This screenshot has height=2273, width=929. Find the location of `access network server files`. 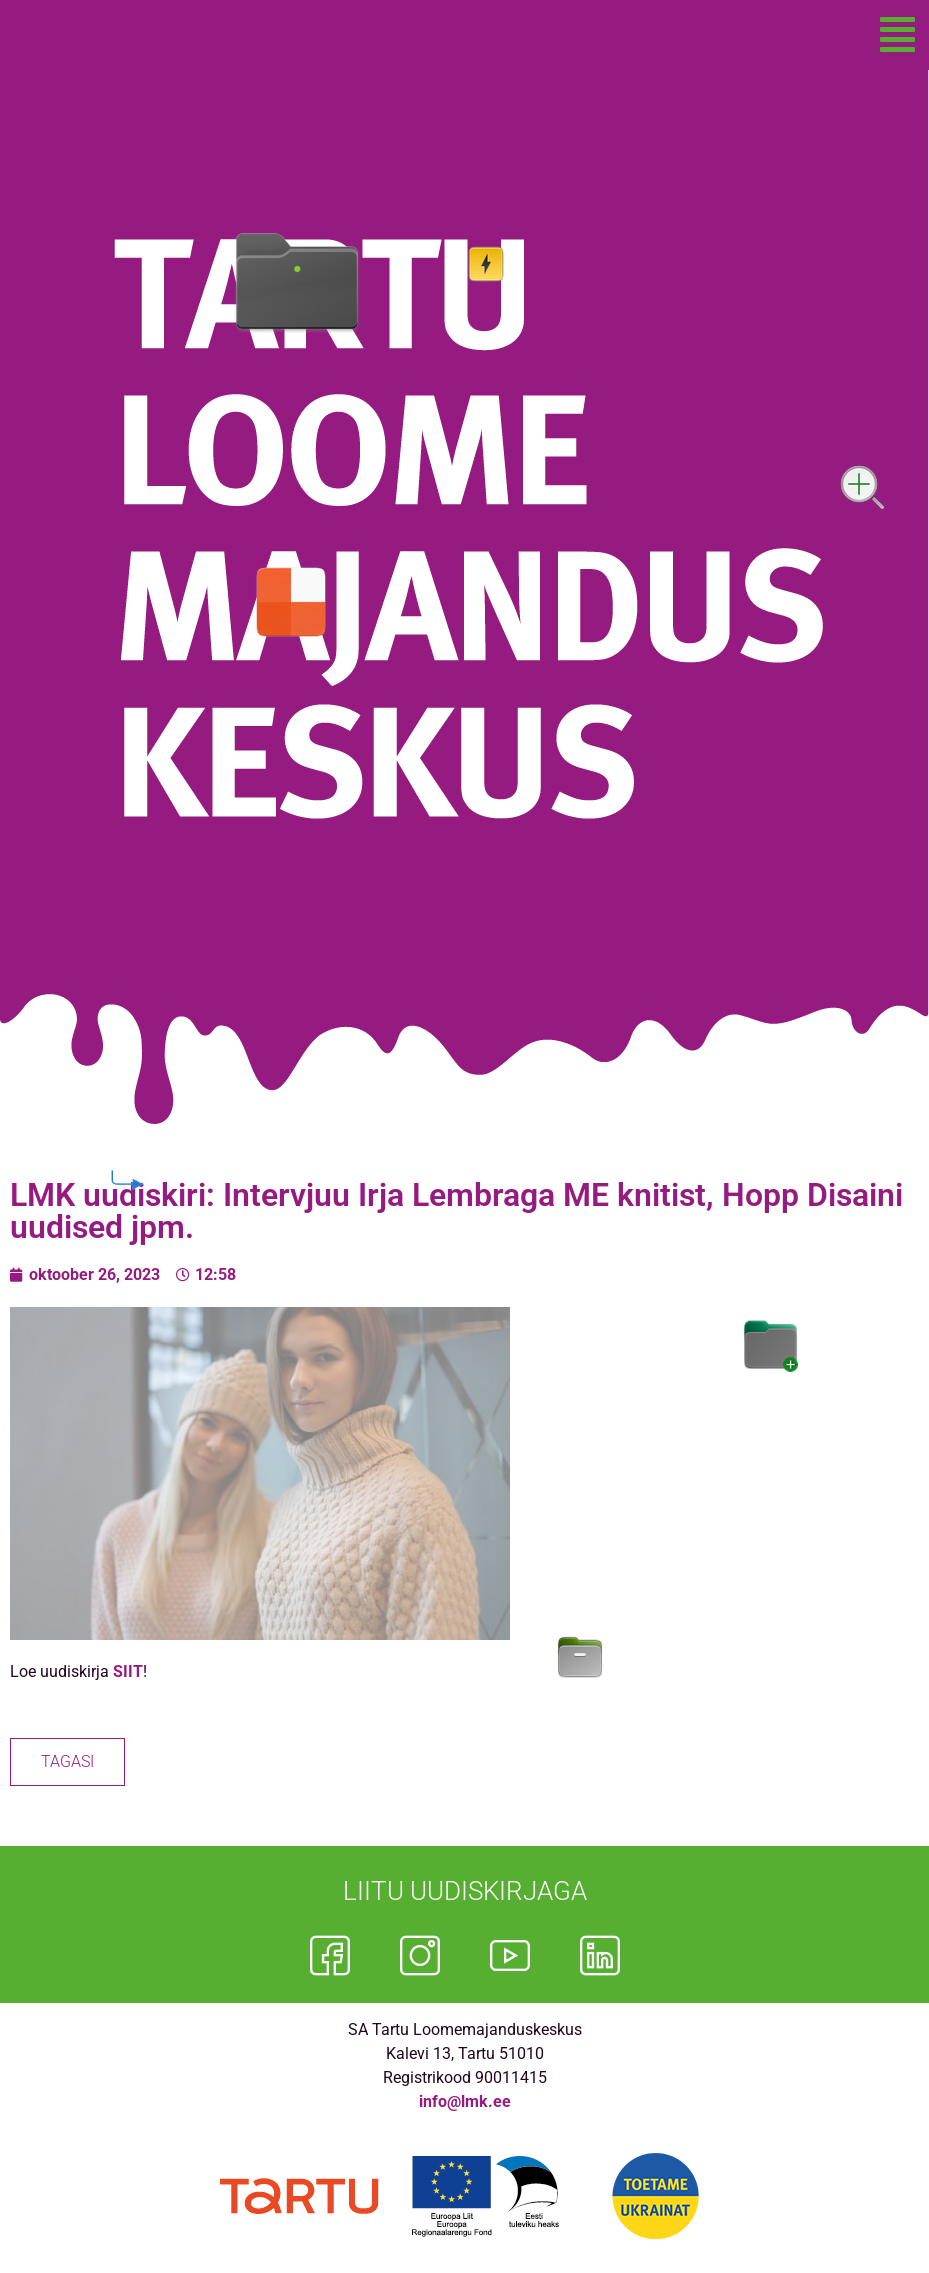

access network server files is located at coordinates (296, 284).